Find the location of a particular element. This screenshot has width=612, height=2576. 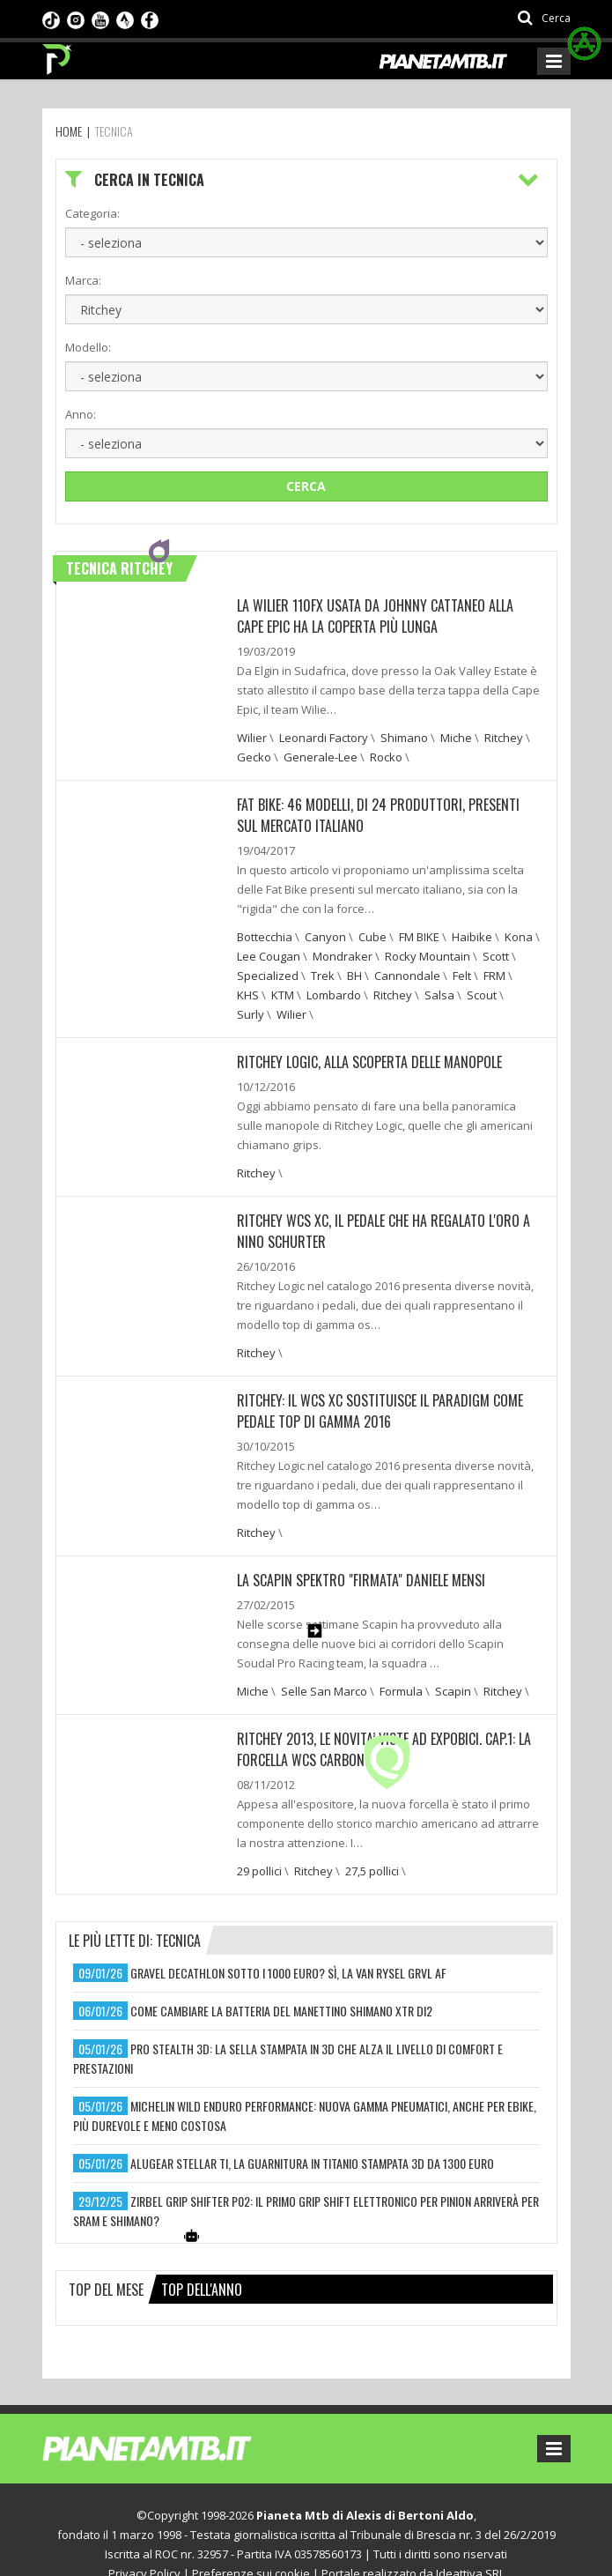

open the App Store is located at coordinates (584, 43).